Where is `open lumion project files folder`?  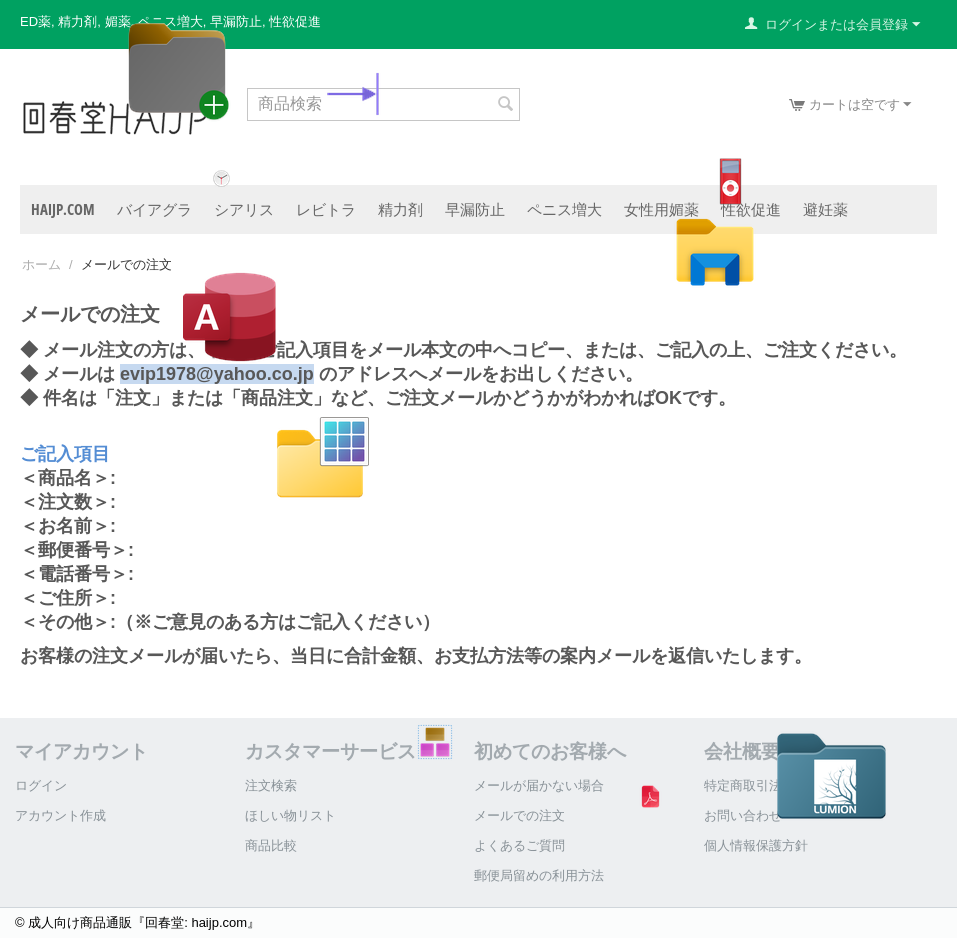 open lumion project files folder is located at coordinates (831, 779).